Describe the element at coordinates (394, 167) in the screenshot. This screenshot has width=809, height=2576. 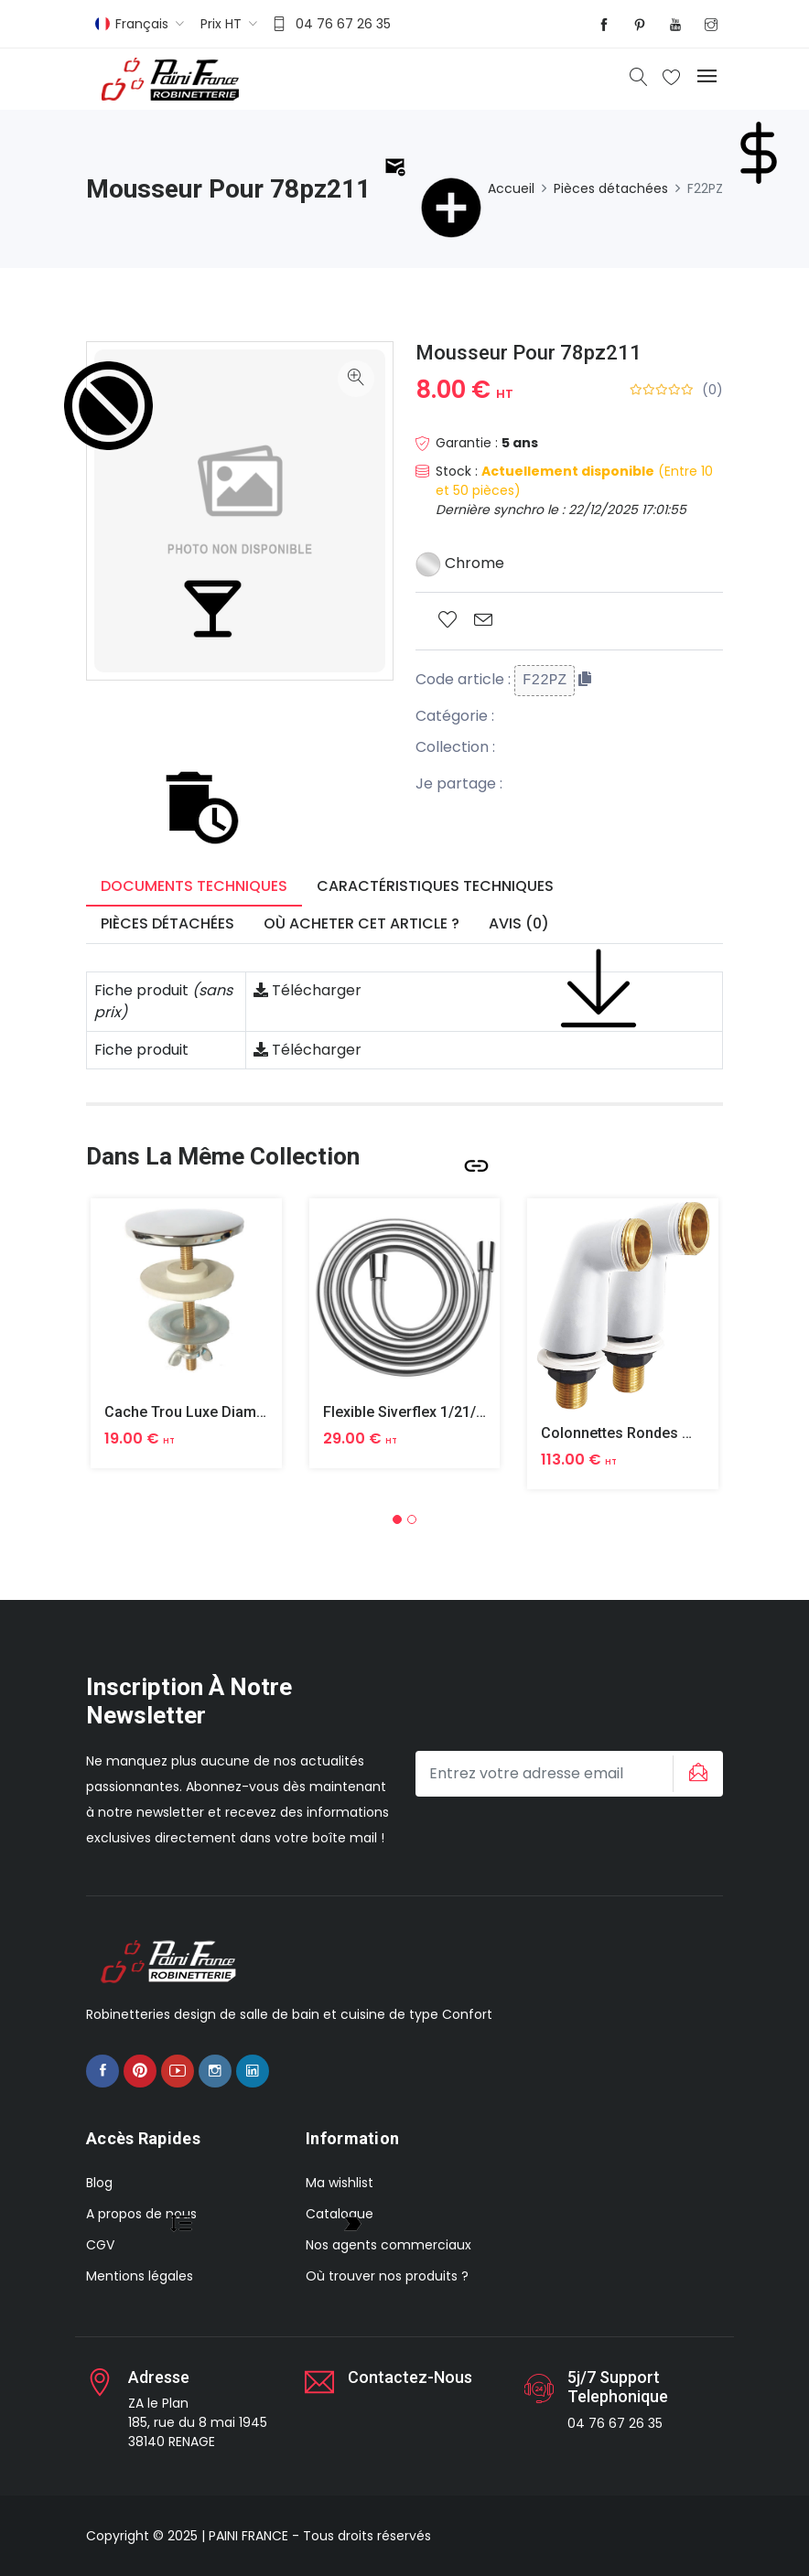
I see `unsubscribe from a mailing list` at that location.